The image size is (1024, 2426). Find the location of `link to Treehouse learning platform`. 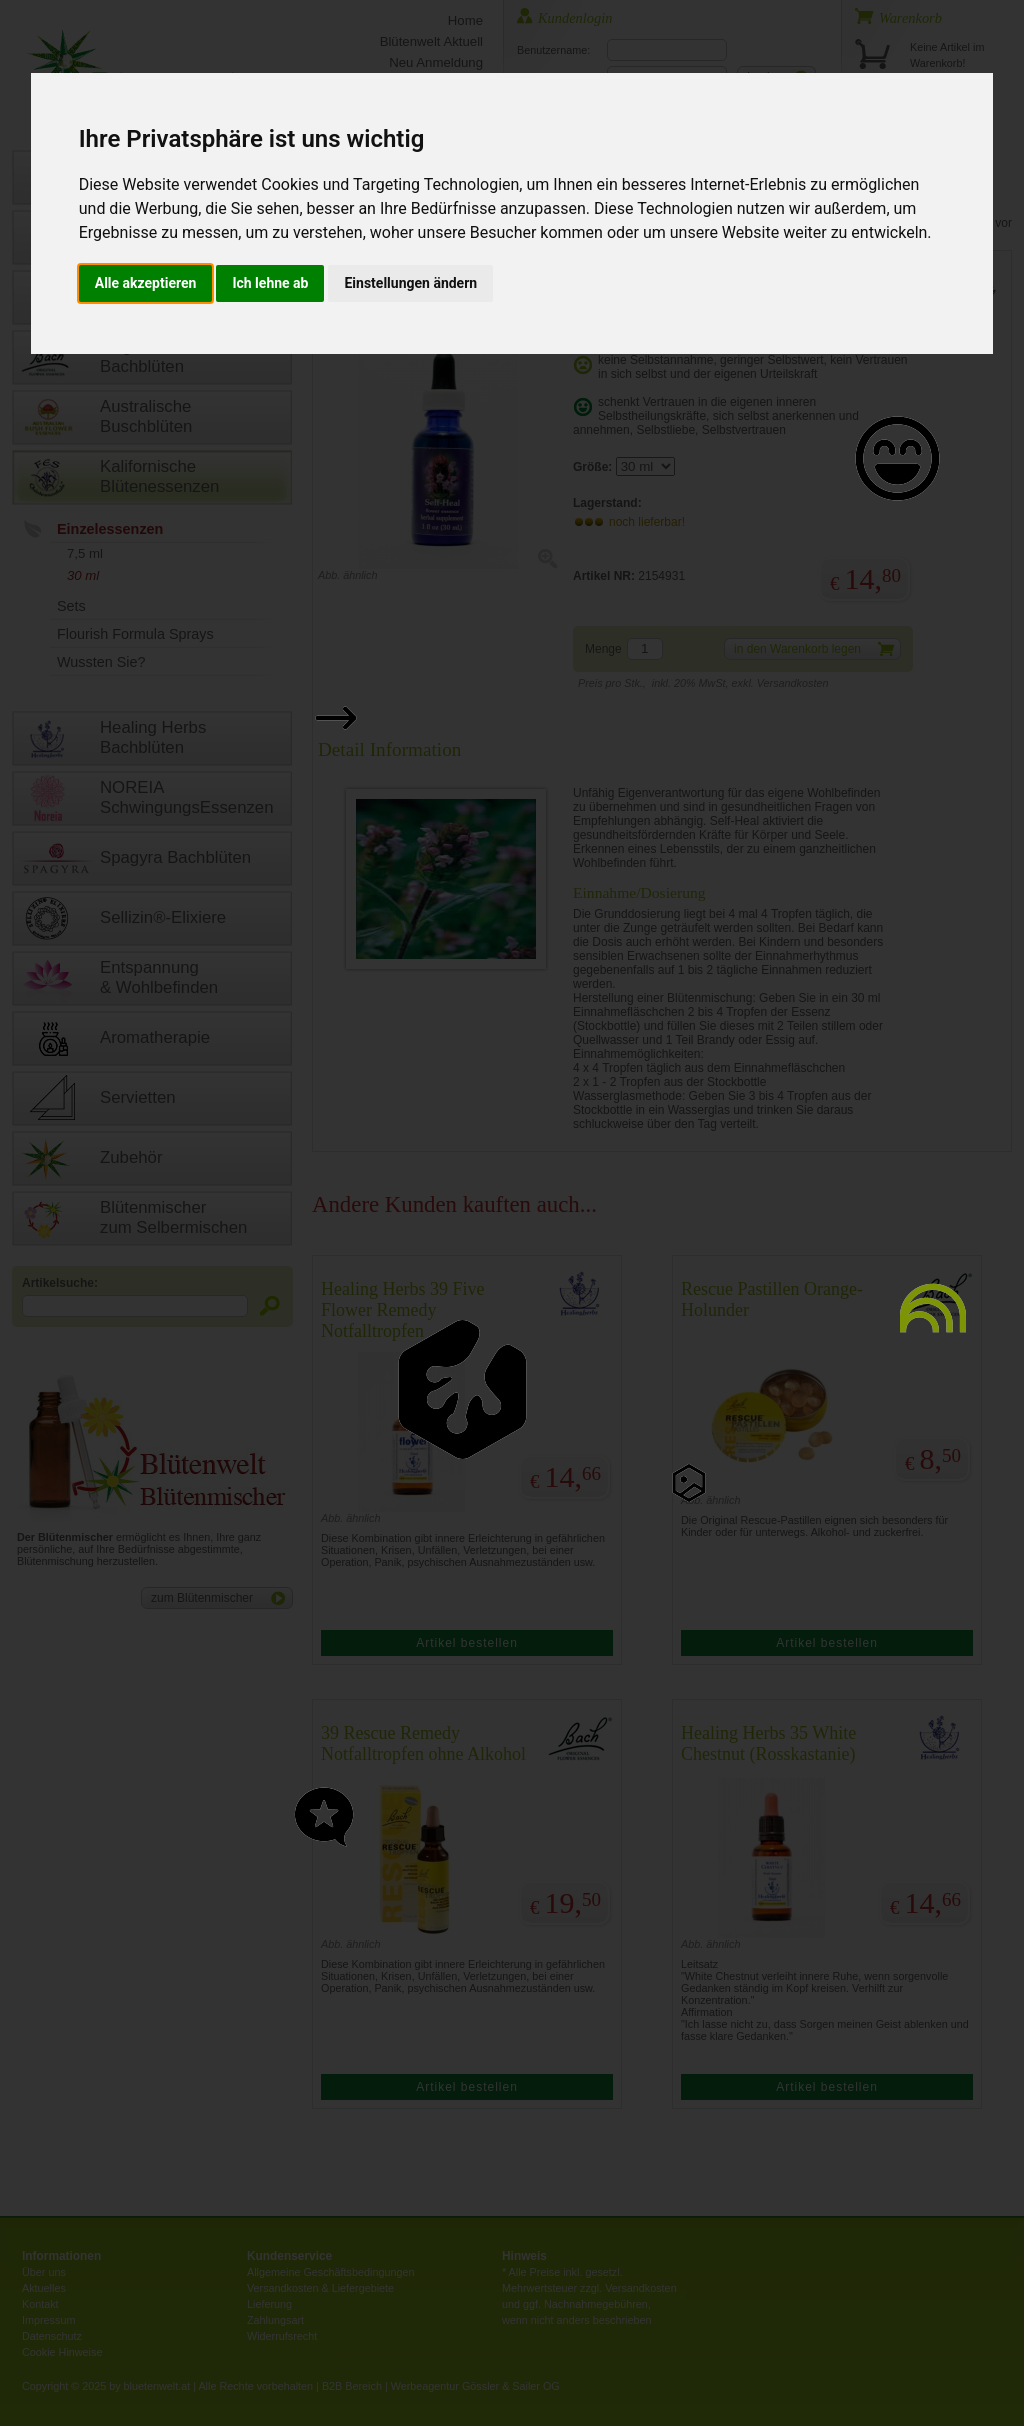

link to Treehouse learning platform is located at coordinates (462, 1389).